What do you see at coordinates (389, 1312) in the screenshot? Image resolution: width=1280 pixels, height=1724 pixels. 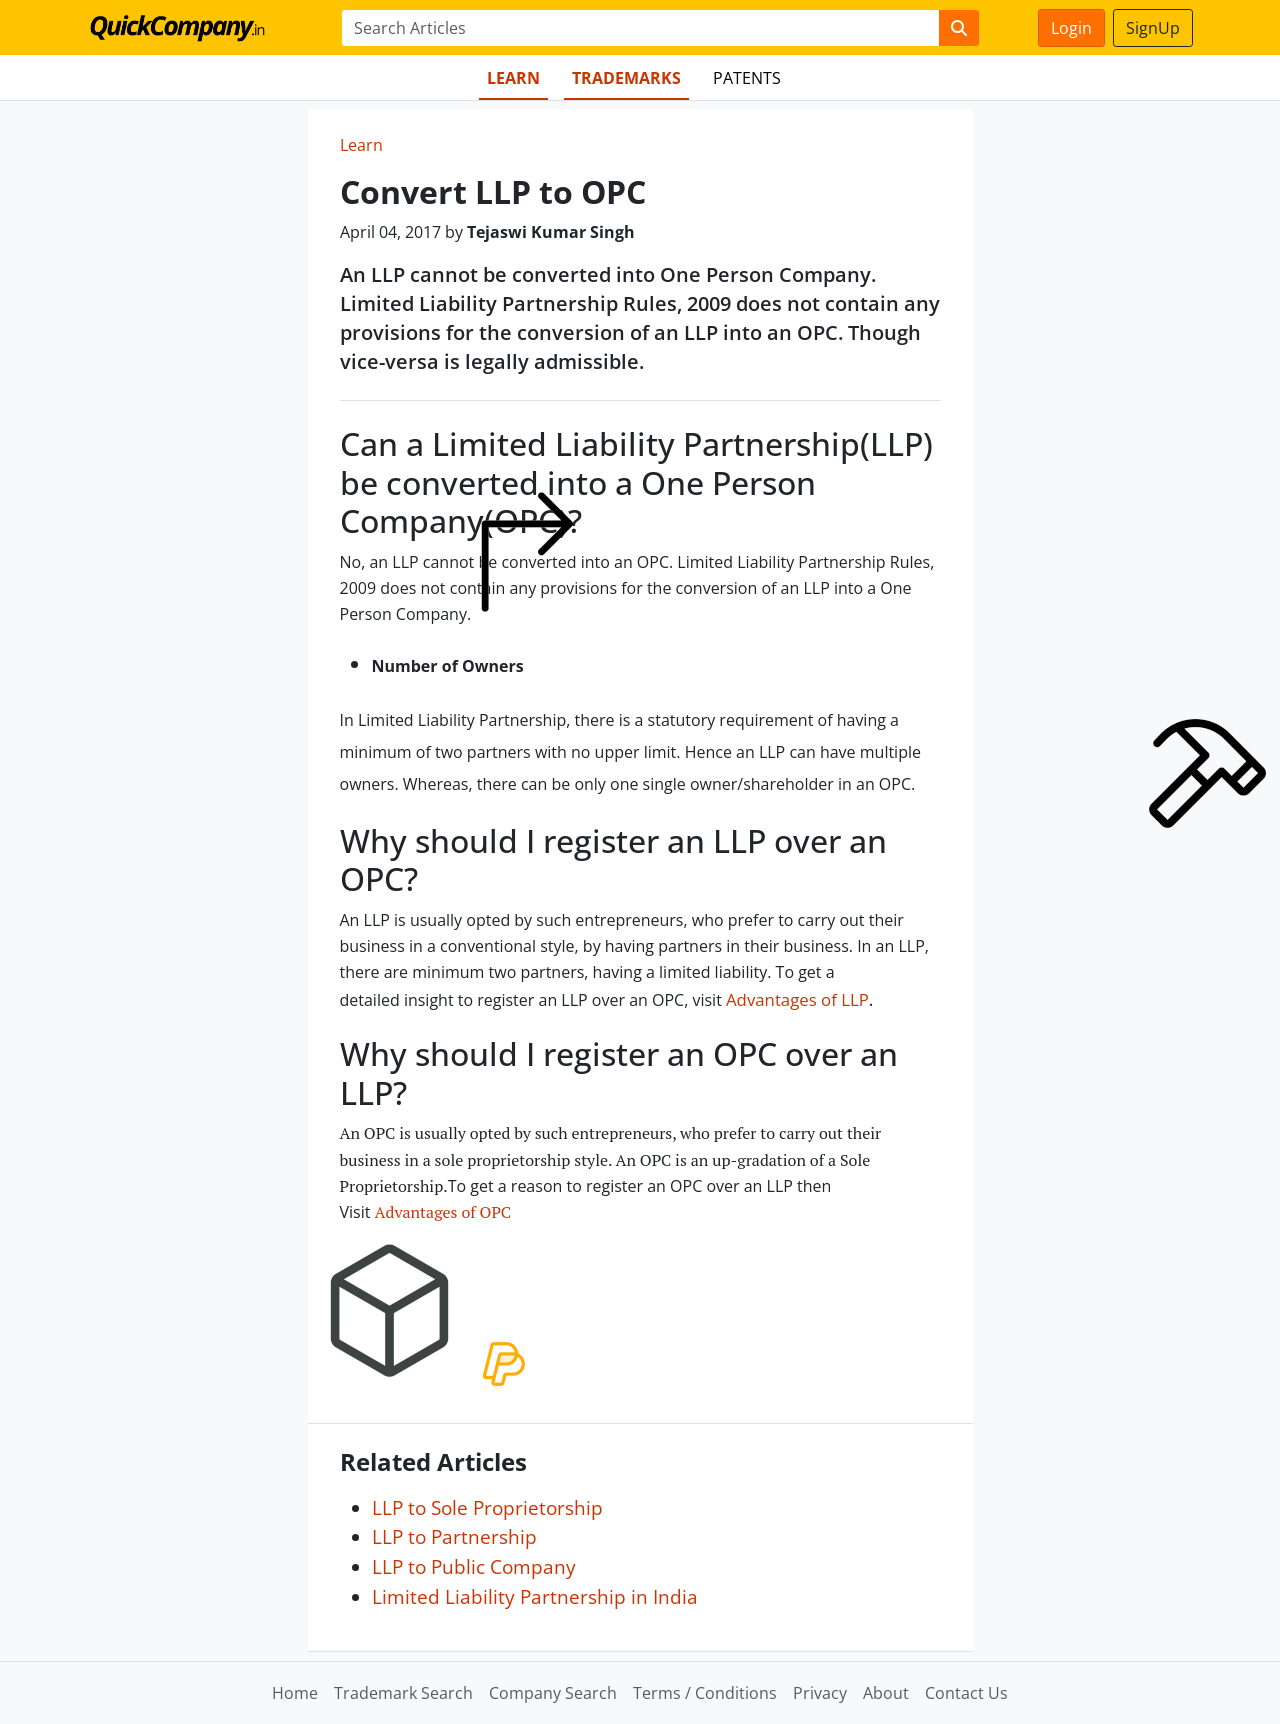 I see `view package or dependency details` at bounding box center [389, 1312].